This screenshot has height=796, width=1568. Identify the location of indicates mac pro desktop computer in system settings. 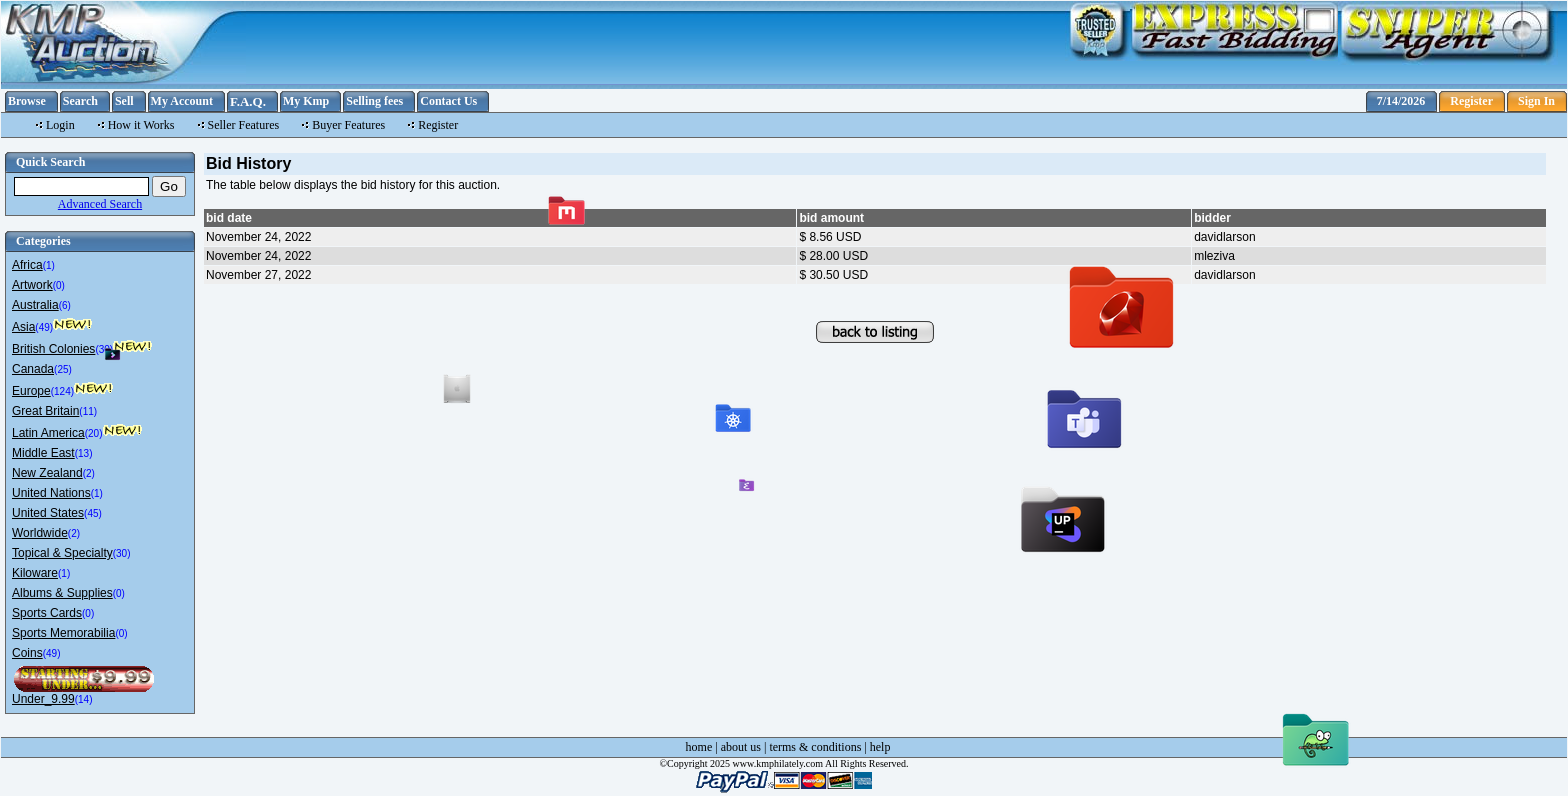
(457, 389).